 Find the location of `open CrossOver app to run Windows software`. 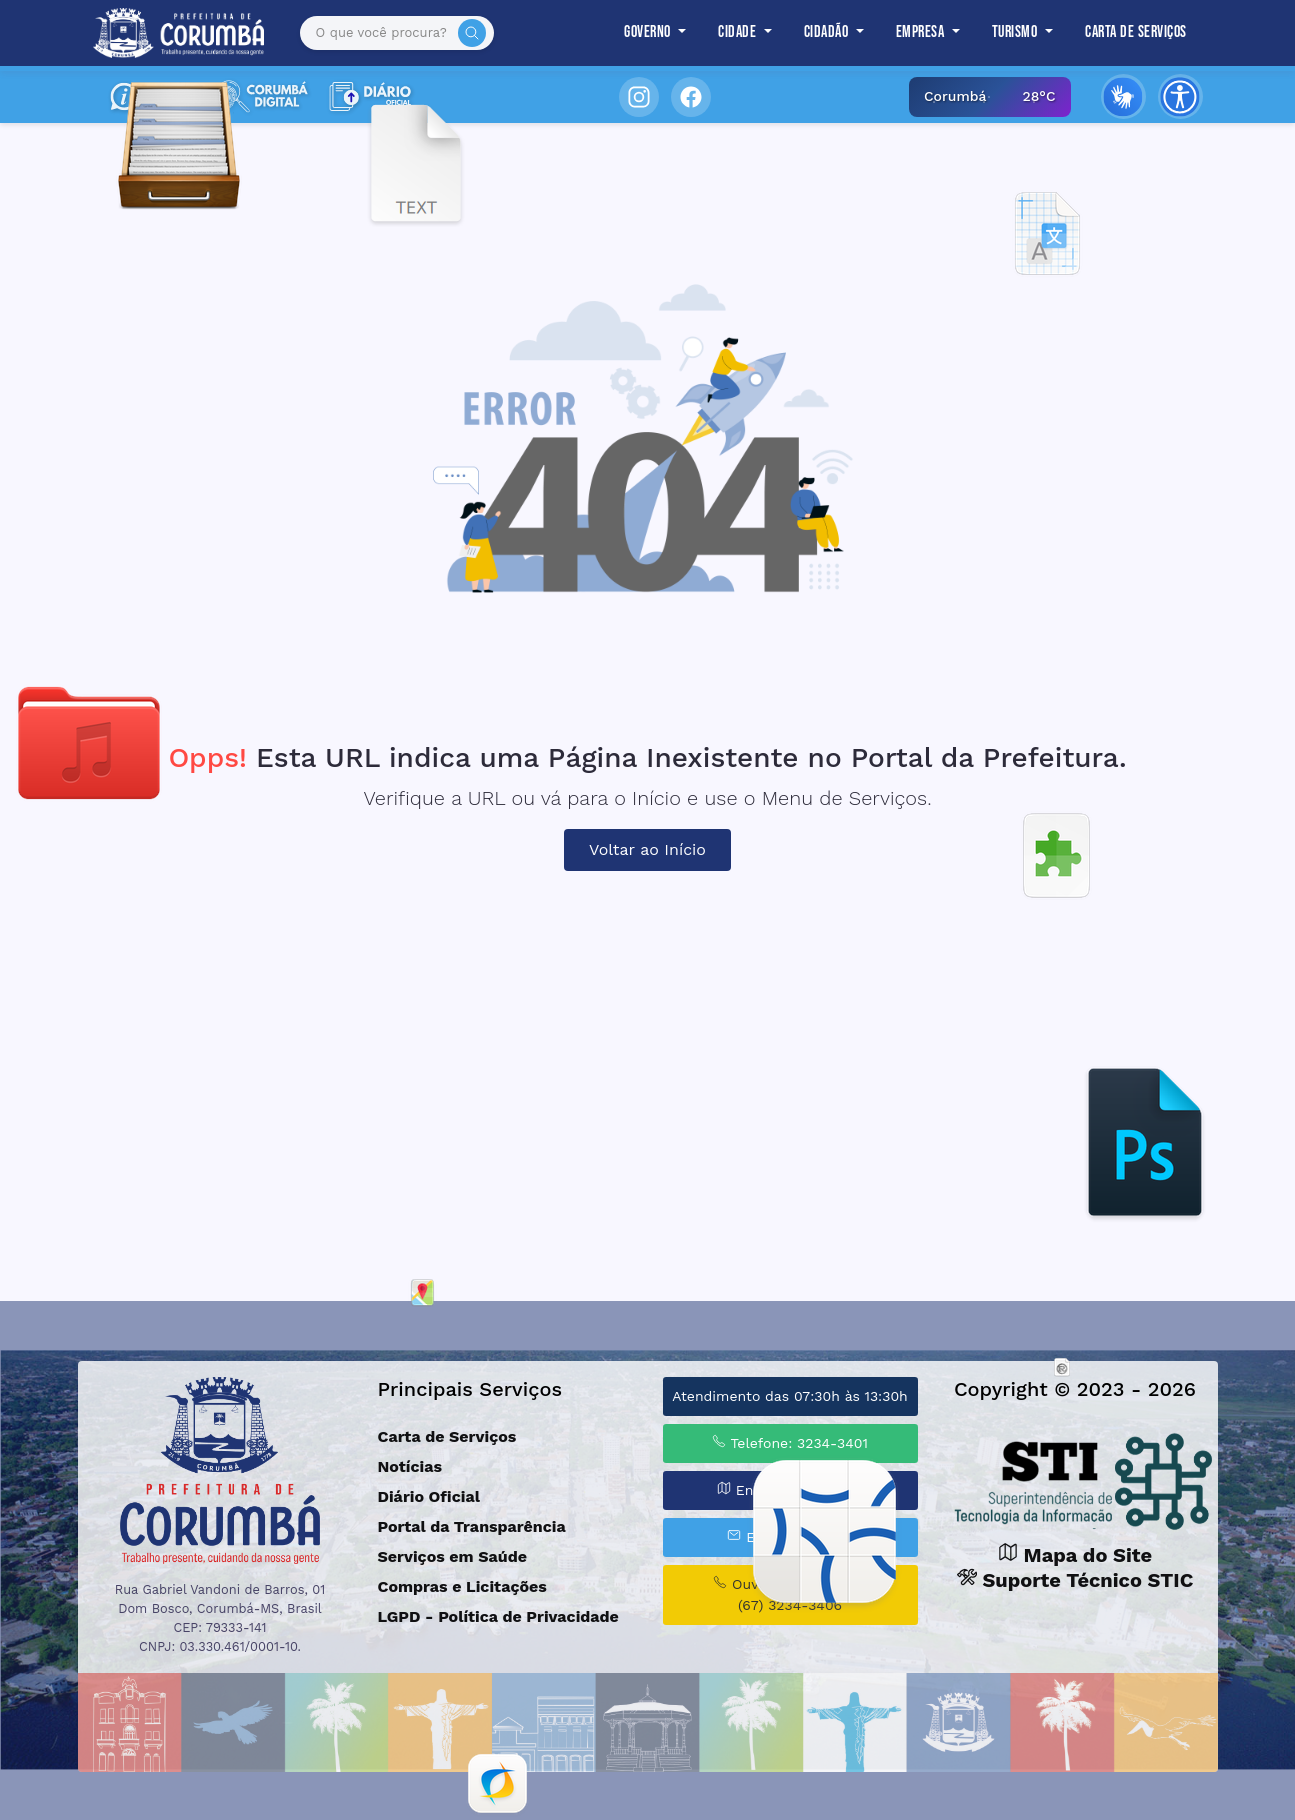

open CrossOver app to run Windows software is located at coordinates (497, 1783).